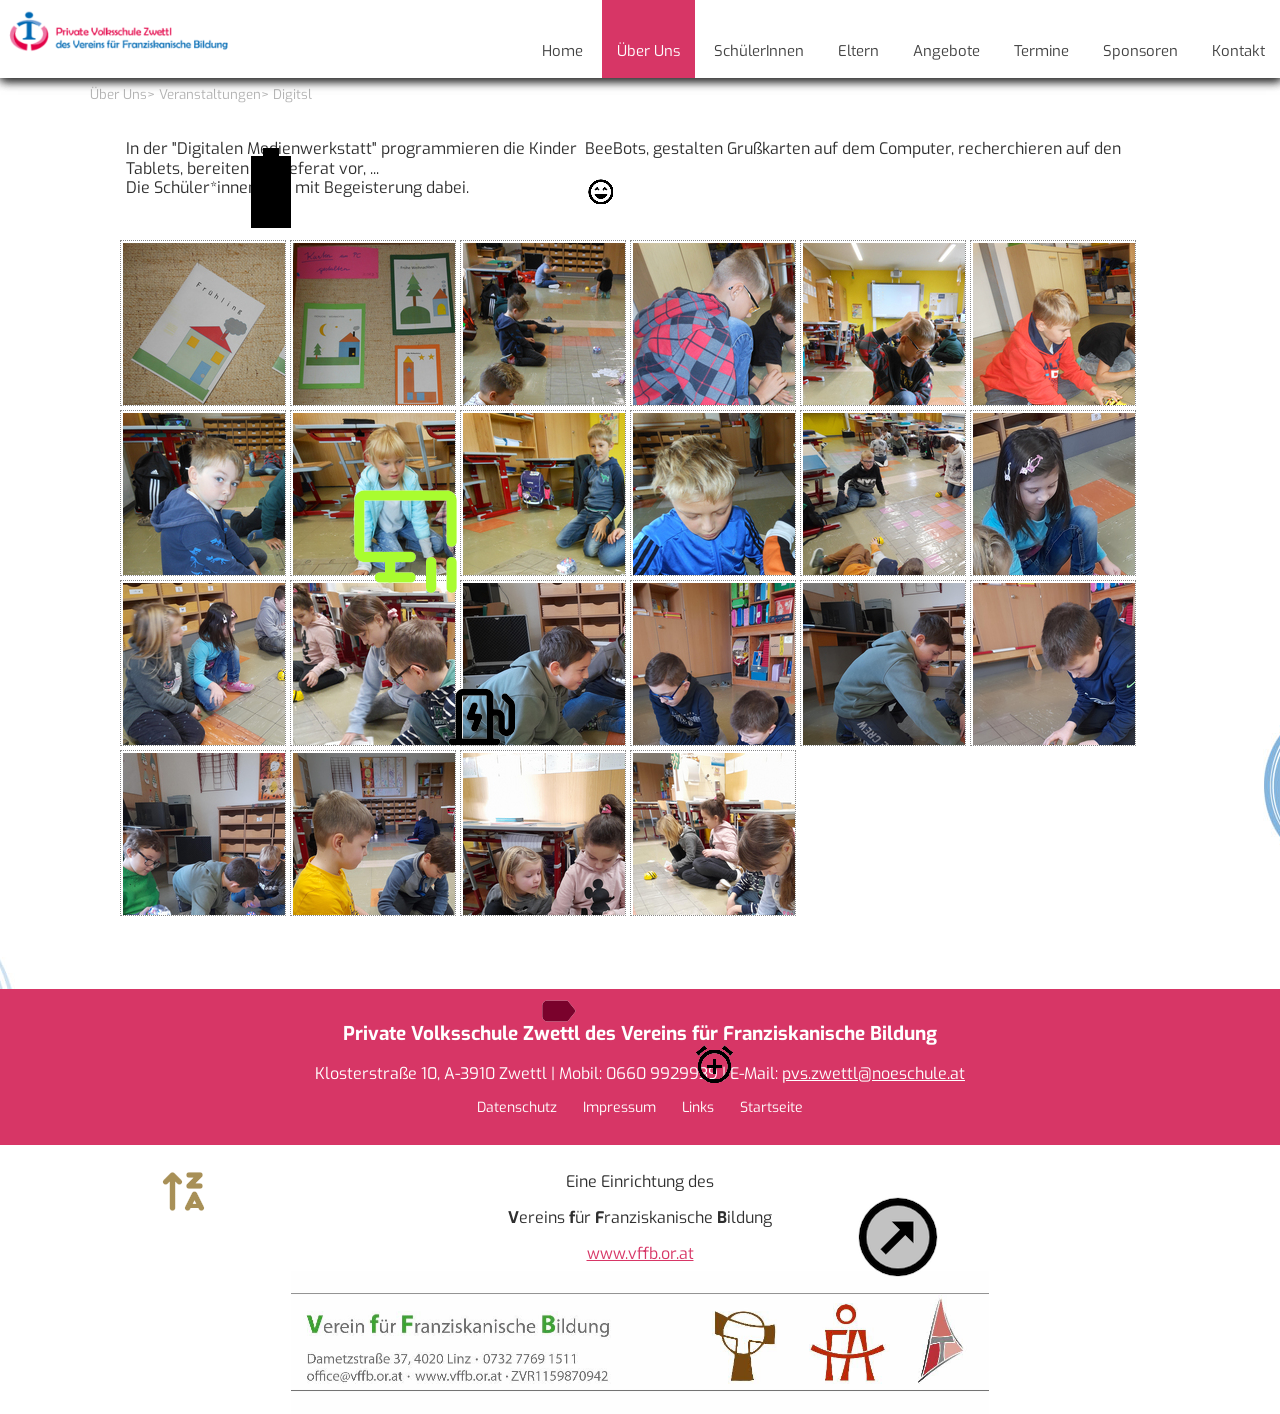 The height and width of the screenshot is (1414, 1280). I want to click on open link in new tab or window, so click(898, 1237).